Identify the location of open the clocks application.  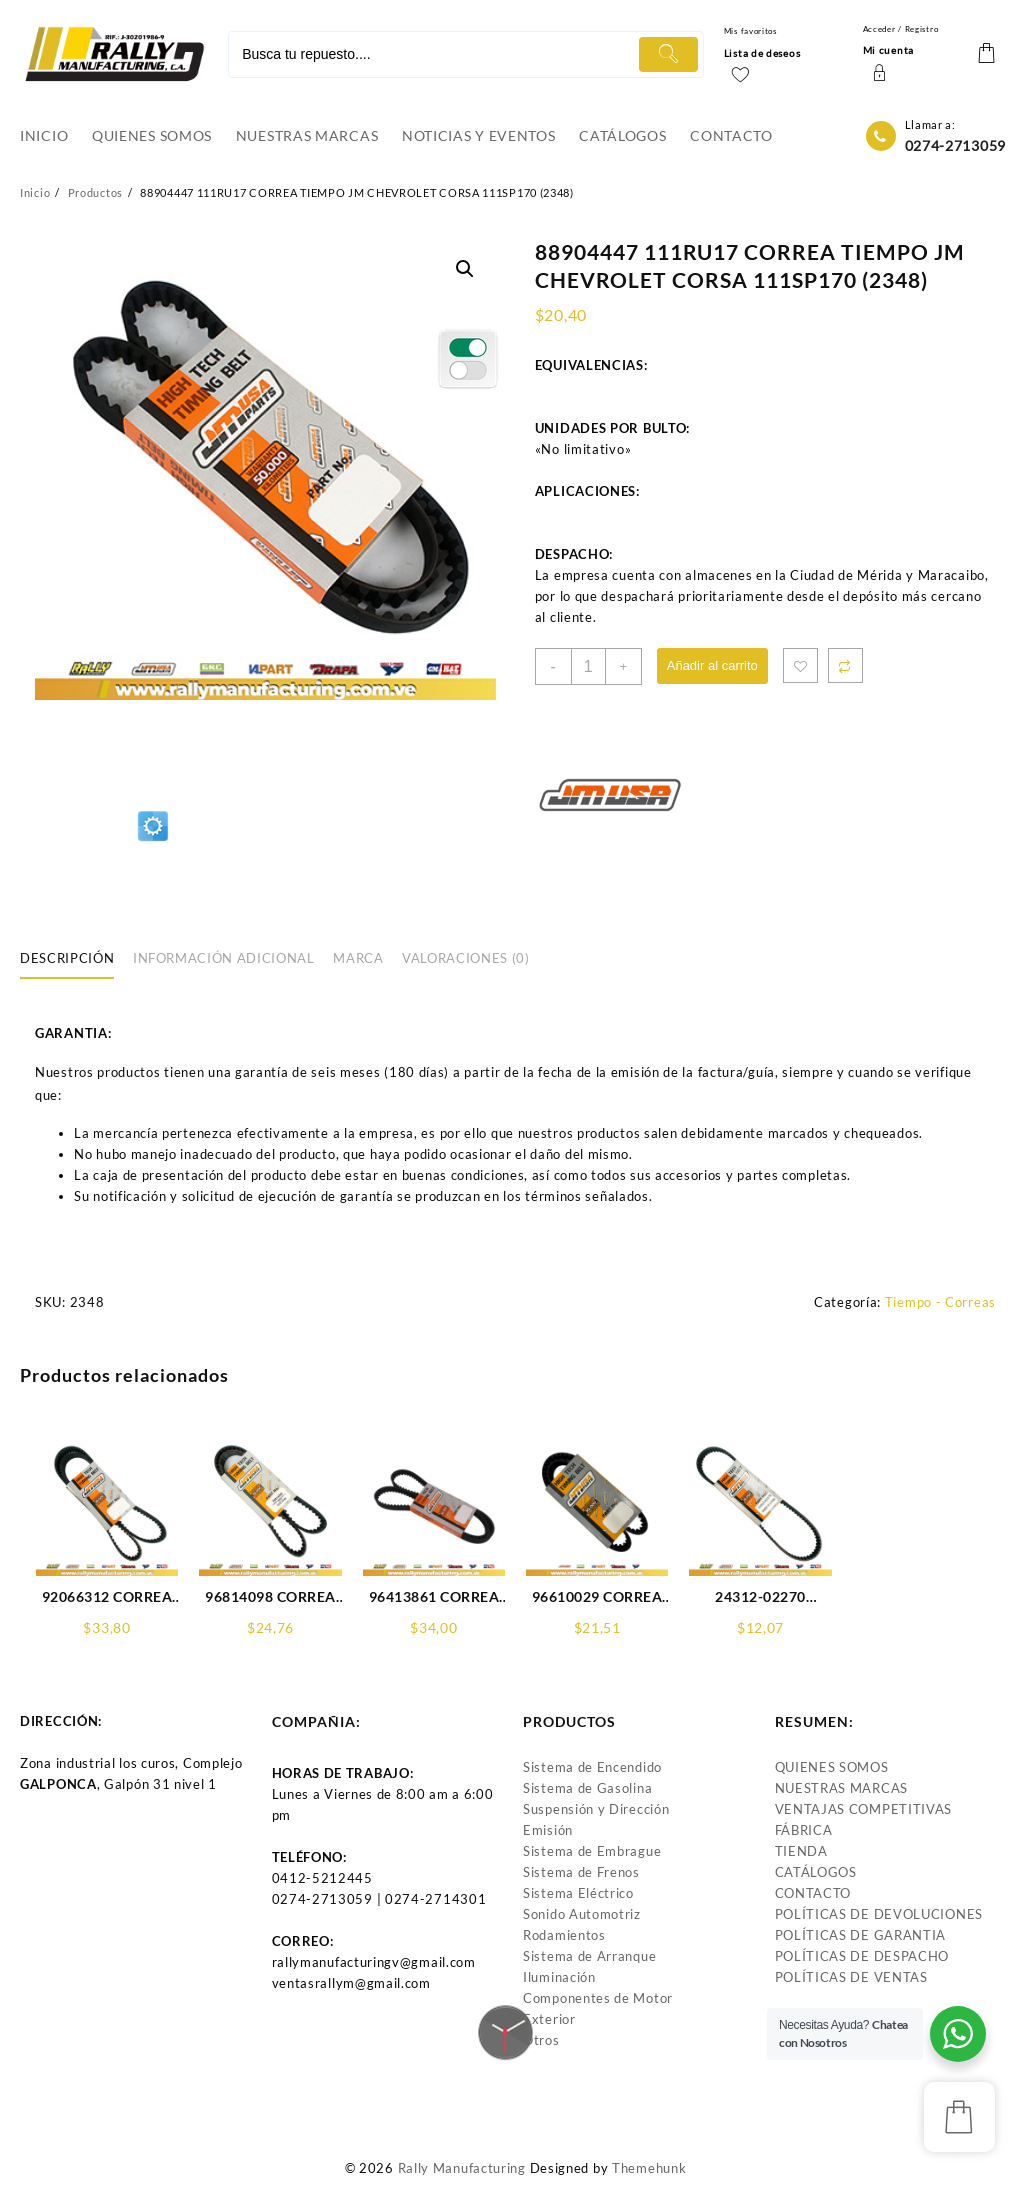
(505, 2032).